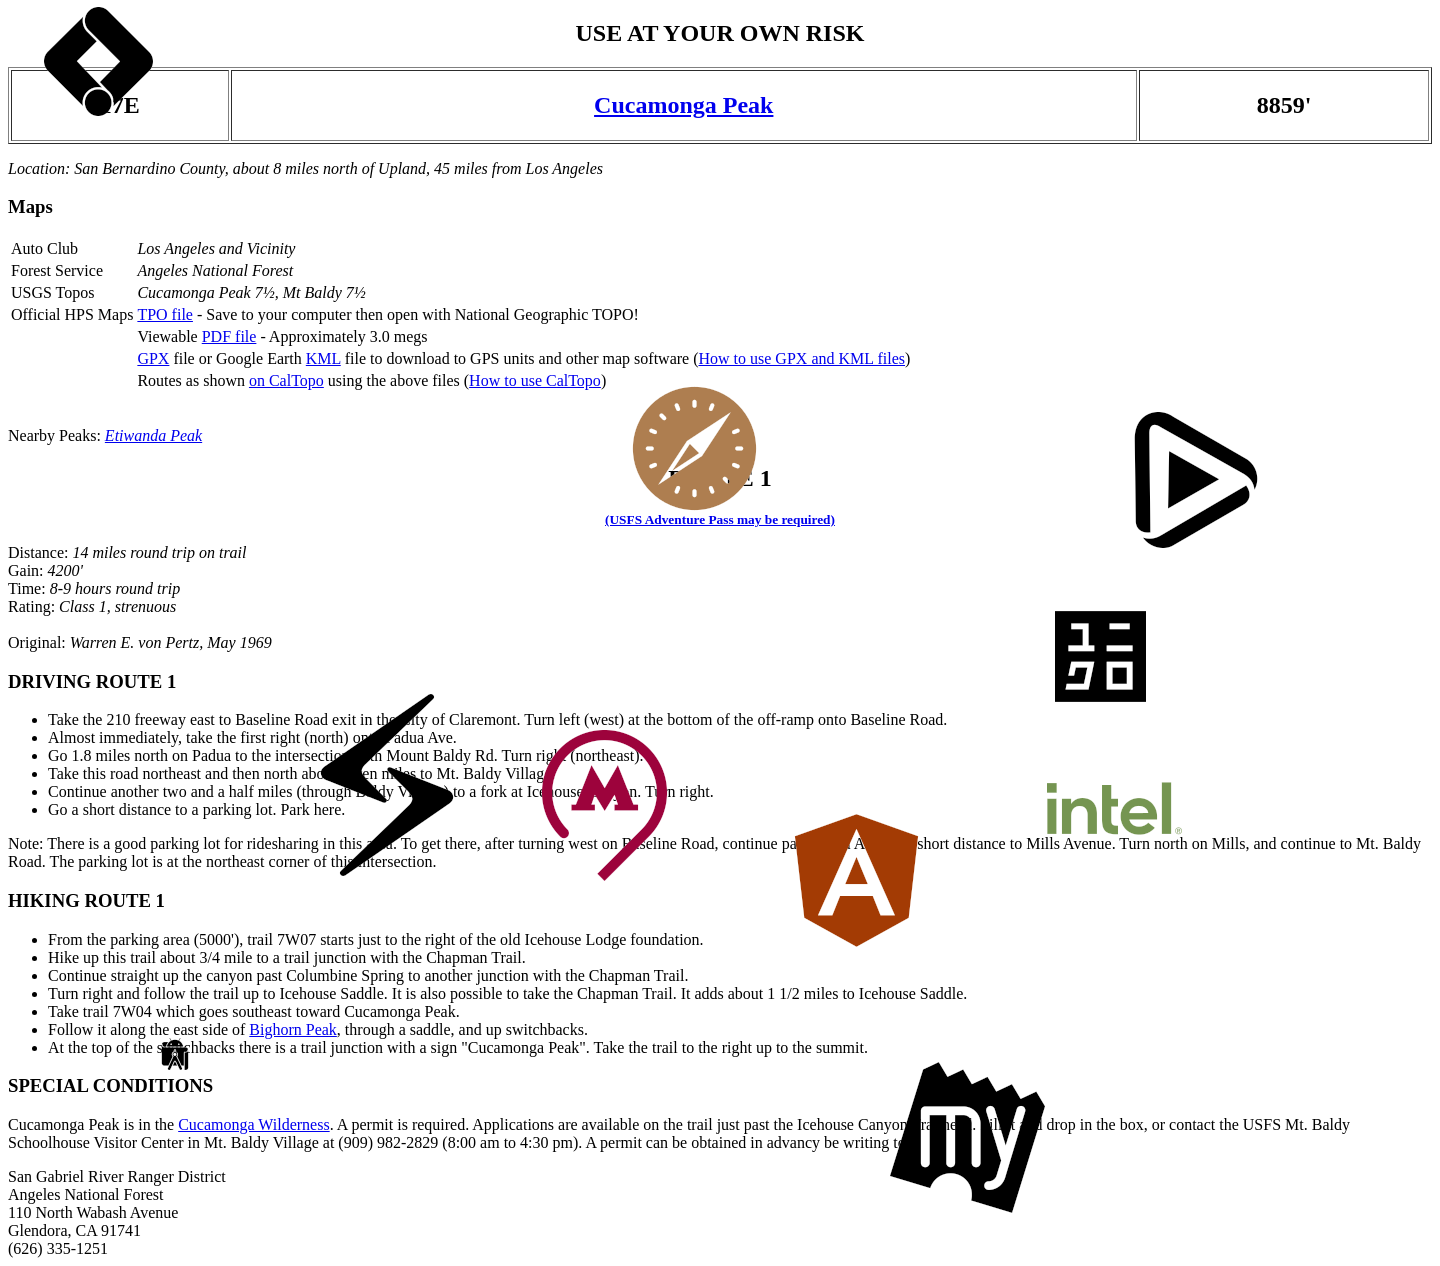  Describe the element at coordinates (856, 880) in the screenshot. I see `AngularJS framework logo` at that location.